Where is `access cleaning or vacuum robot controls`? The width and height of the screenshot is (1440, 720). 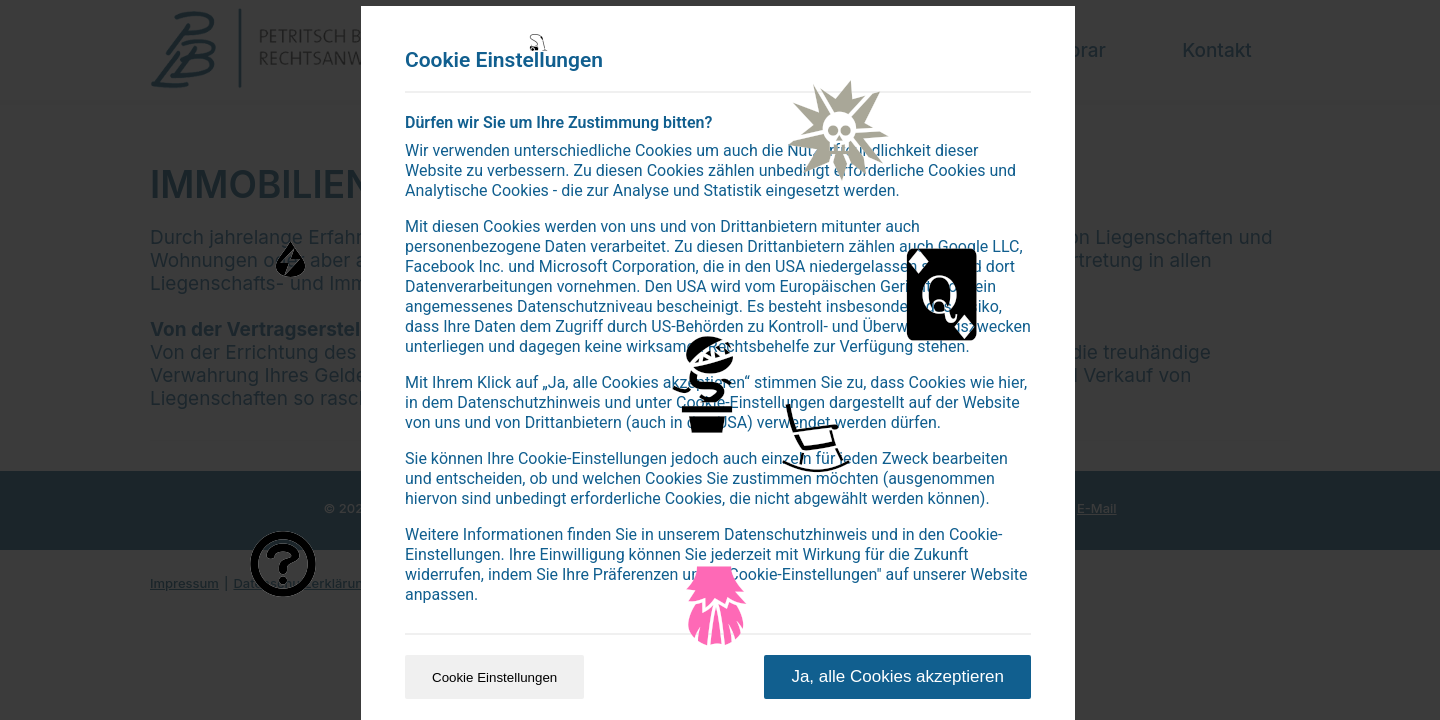
access cleaning or vacuum robot controls is located at coordinates (538, 42).